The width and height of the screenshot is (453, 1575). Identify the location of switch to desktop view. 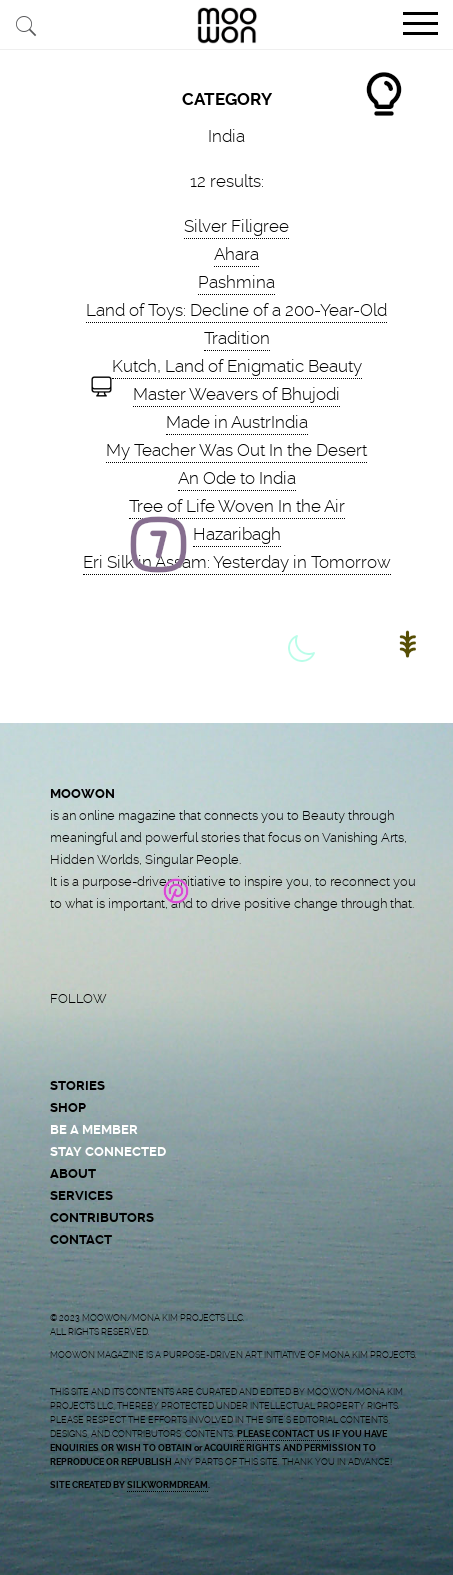
(101, 386).